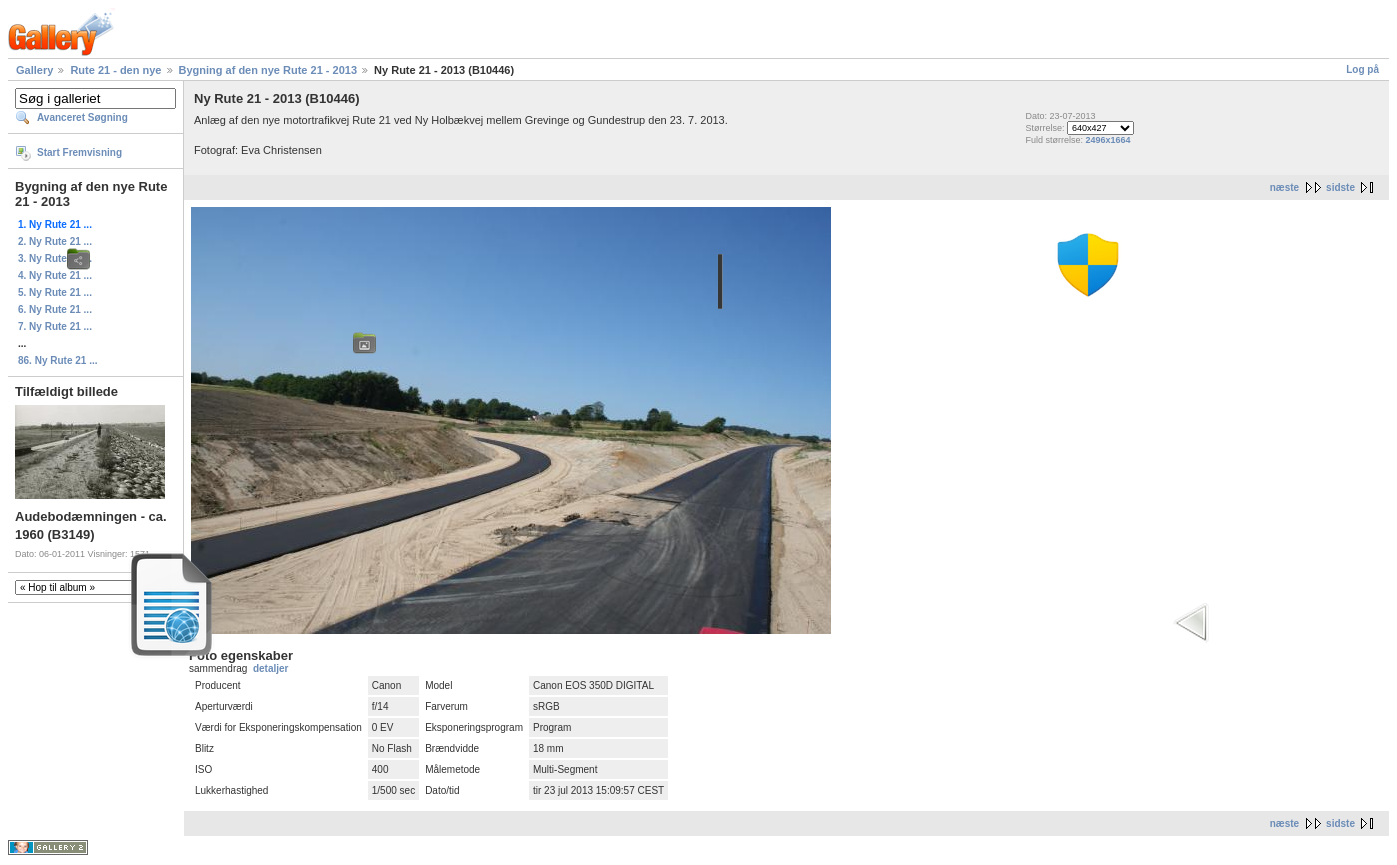 The width and height of the screenshot is (1397, 865). What do you see at coordinates (78, 258) in the screenshot?
I see `access your public shared folder` at bounding box center [78, 258].